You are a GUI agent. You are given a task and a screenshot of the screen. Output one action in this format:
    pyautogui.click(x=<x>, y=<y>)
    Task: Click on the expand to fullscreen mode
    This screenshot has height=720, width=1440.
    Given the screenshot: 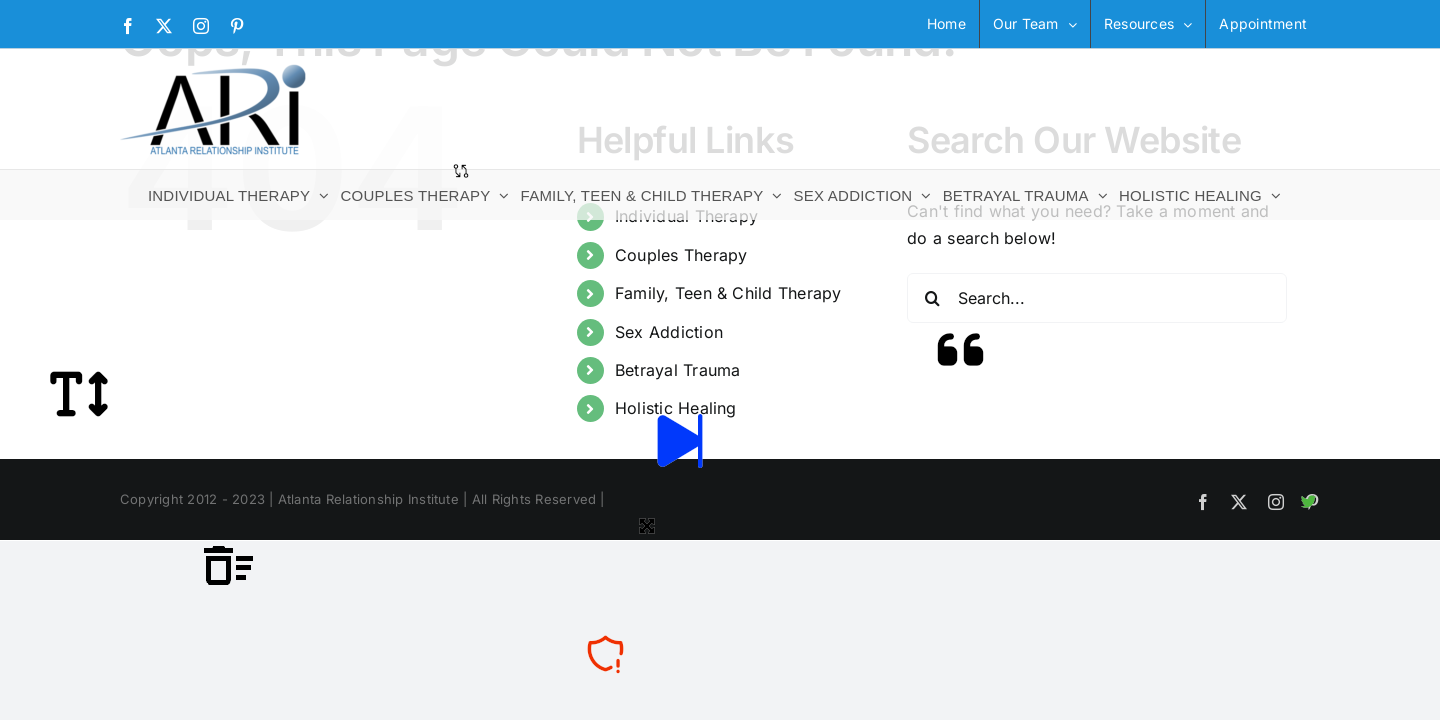 What is the action you would take?
    pyautogui.click(x=647, y=526)
    